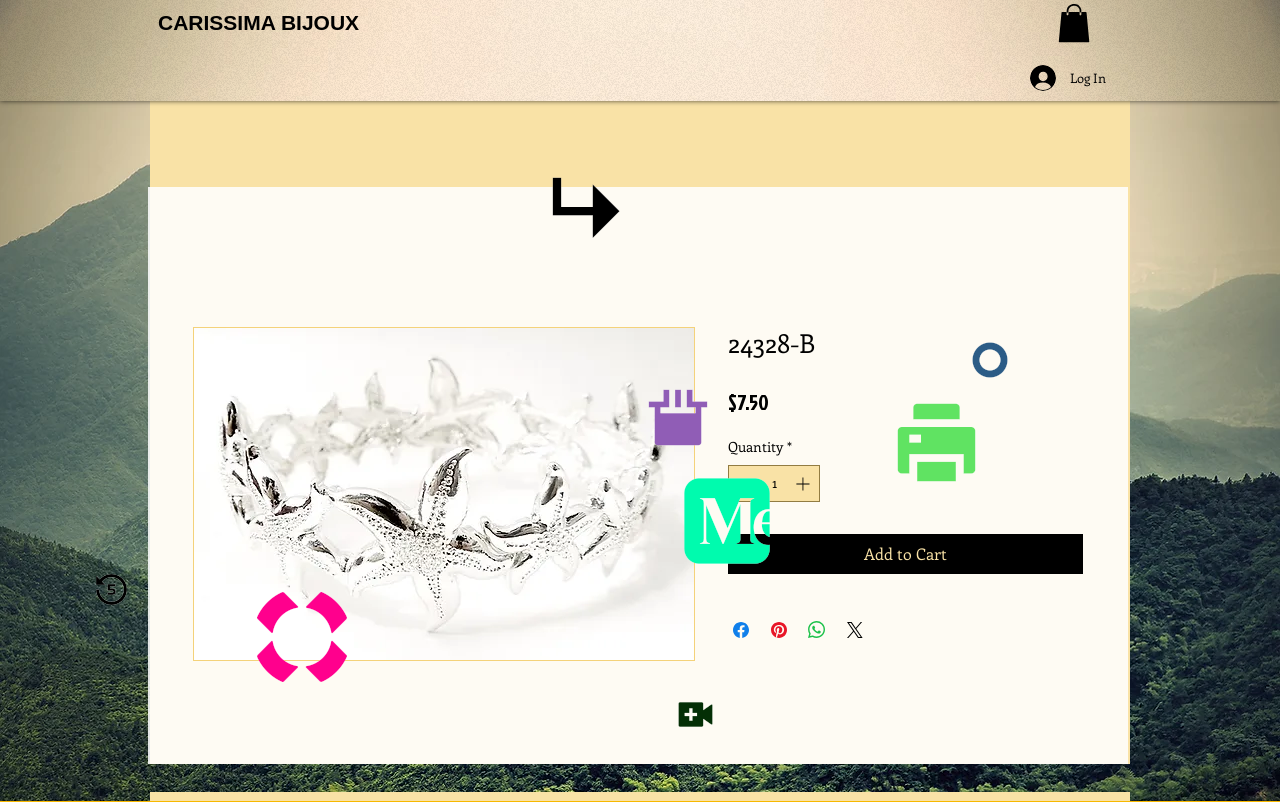  Describe the element at coordinates (302, 637) in the screenshot. I see `open the TableCheck restaurant reservation app` at that location.